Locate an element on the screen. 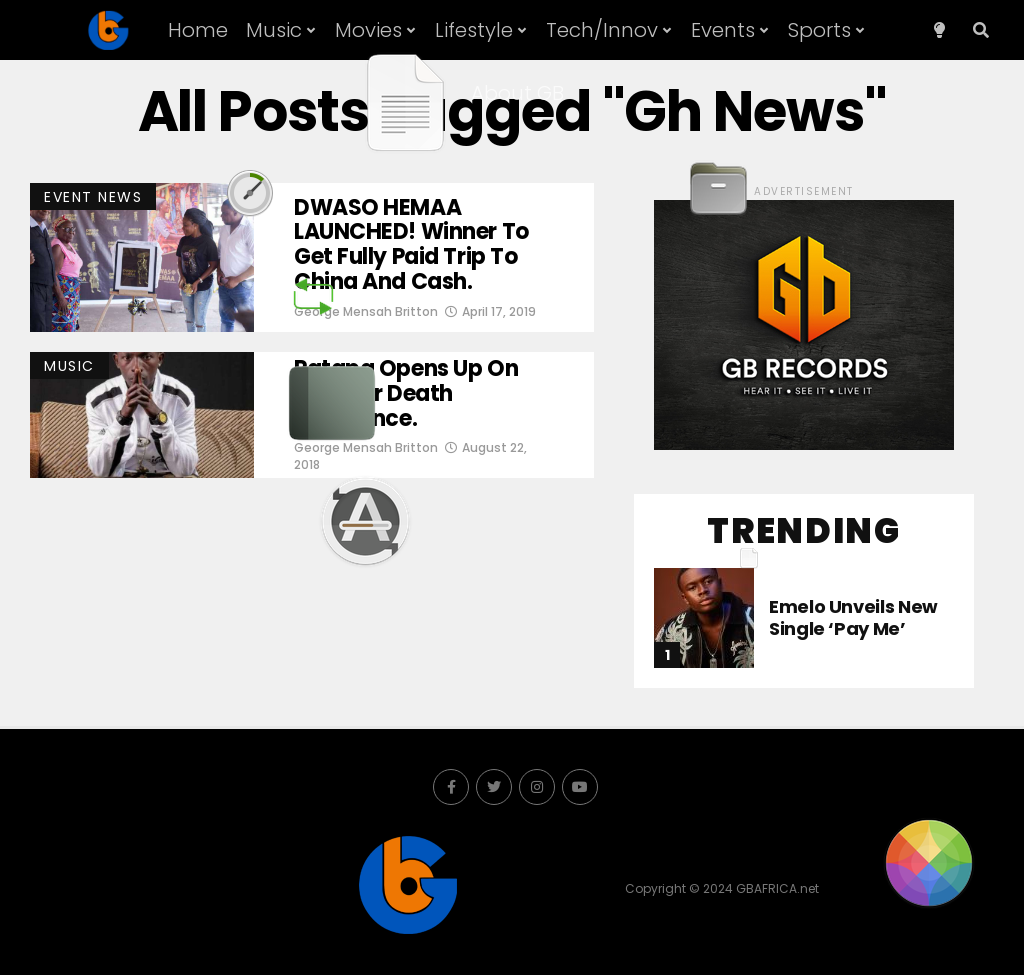 This screenshot has width=1024, height=975. sync or refresh mail messages is located at coordinates (313, 296).